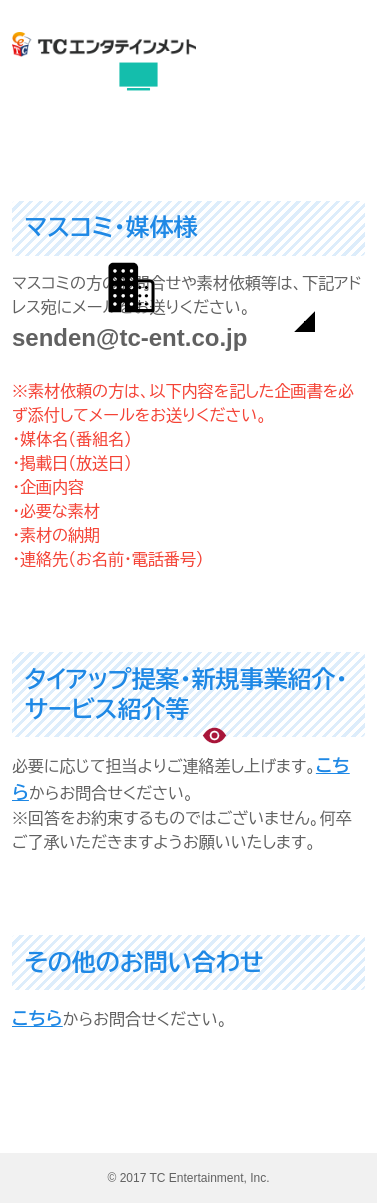 The image size is (377, 1203). What do you see at coordinates (131, 287) in the screenshot?
I see `view business or company information` at bounding box center [131, 287].